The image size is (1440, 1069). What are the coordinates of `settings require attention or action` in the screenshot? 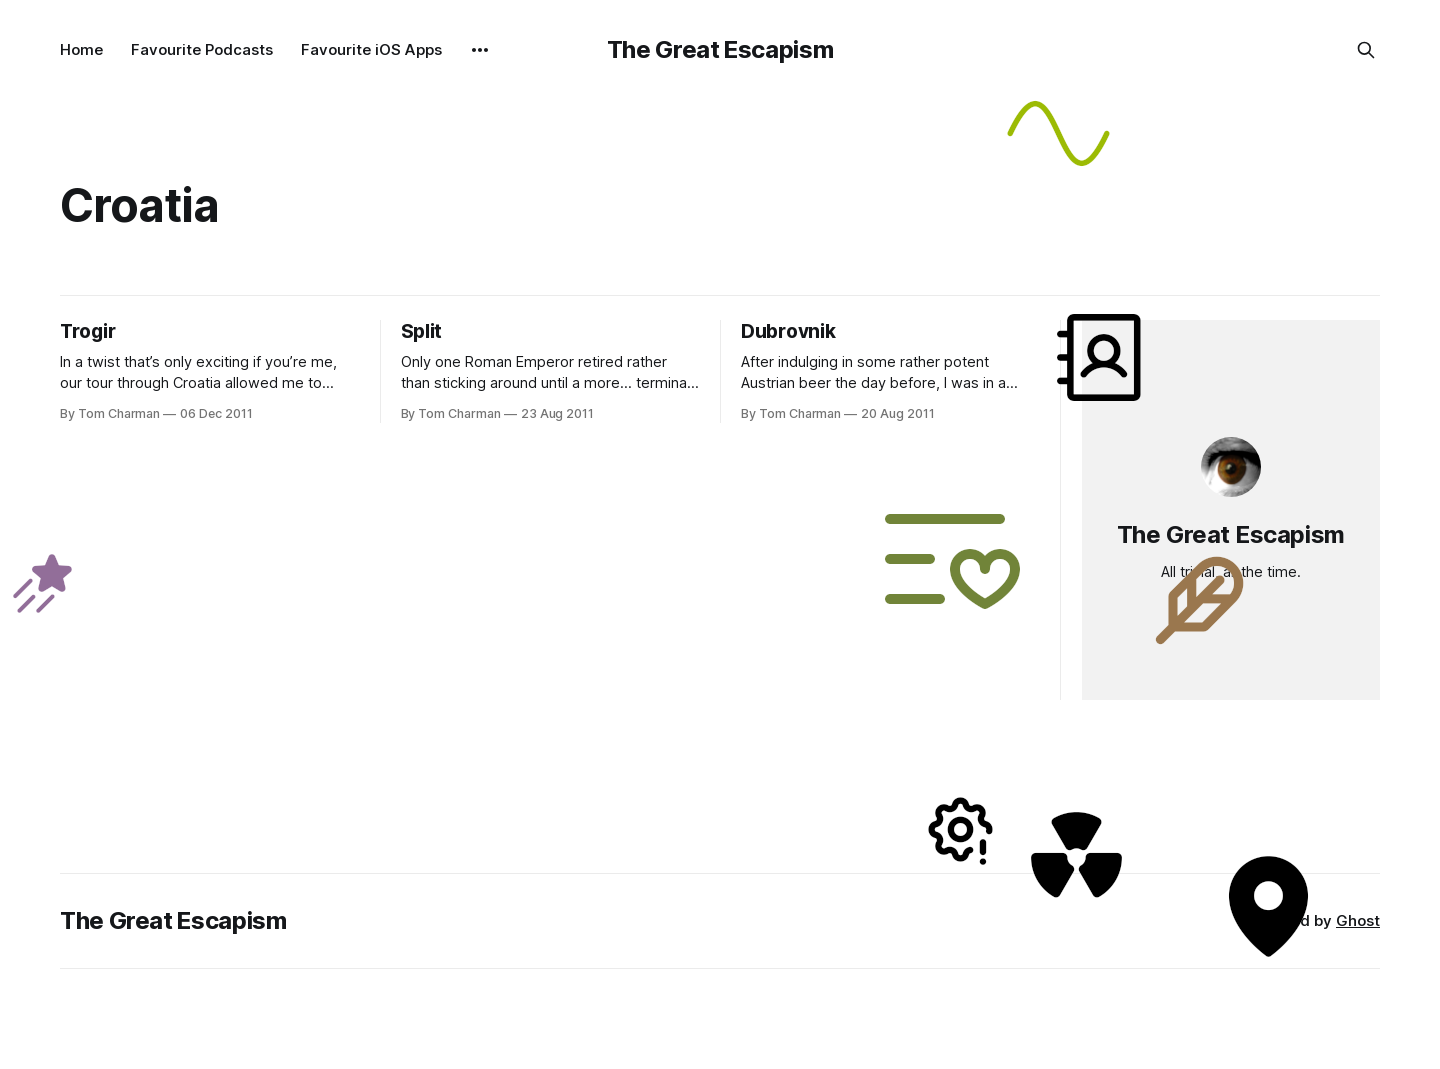 It's located at (960, 829).